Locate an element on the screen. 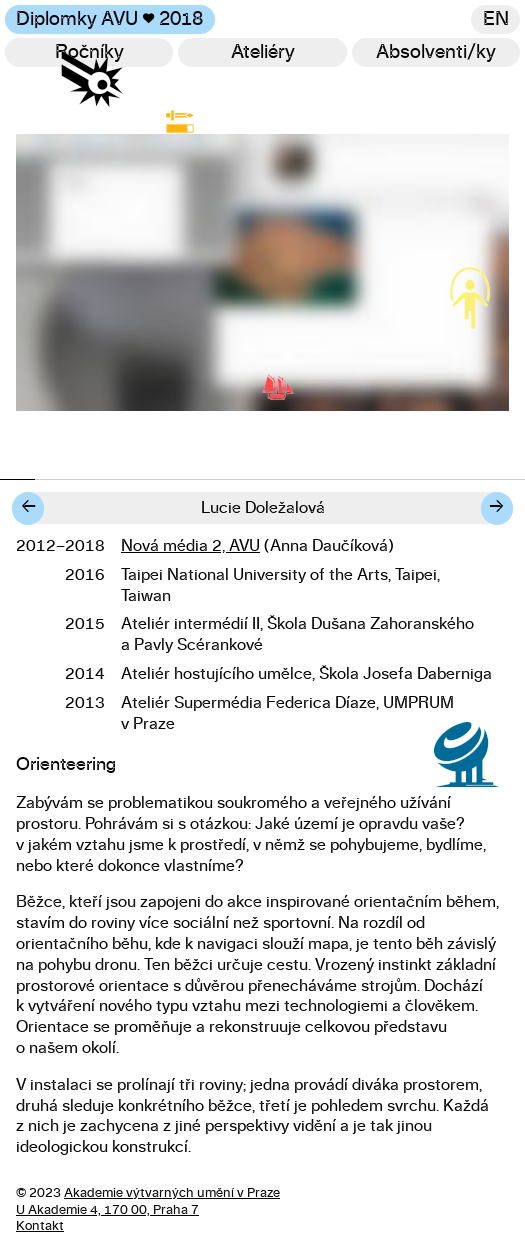  access jump rope workout or exercise is located at coordinates (470, 298).